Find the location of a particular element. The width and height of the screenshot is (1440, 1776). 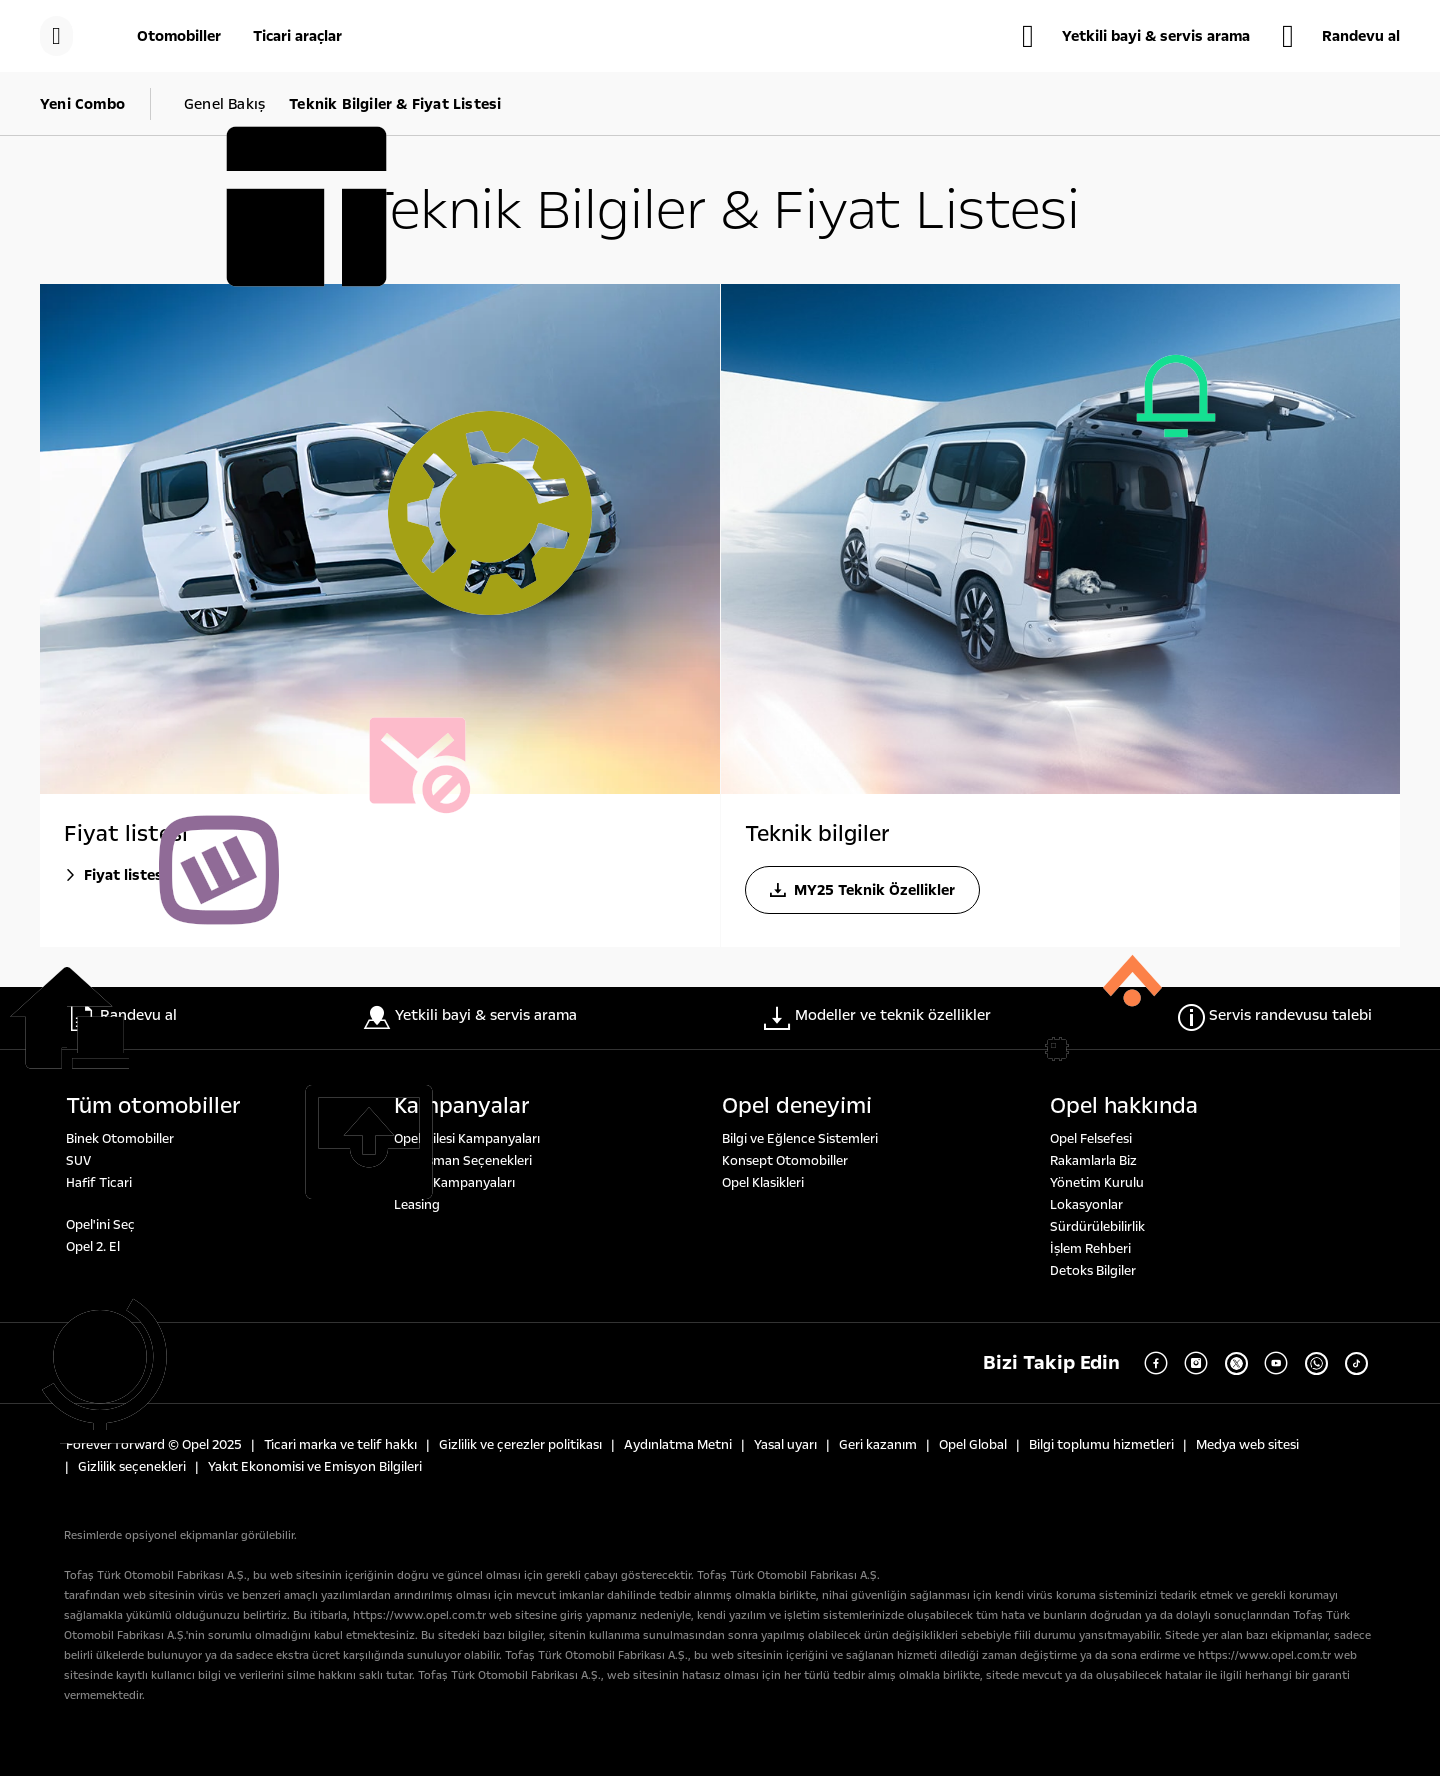

blocked or spam email indicator is located at coordinates (417, 760).